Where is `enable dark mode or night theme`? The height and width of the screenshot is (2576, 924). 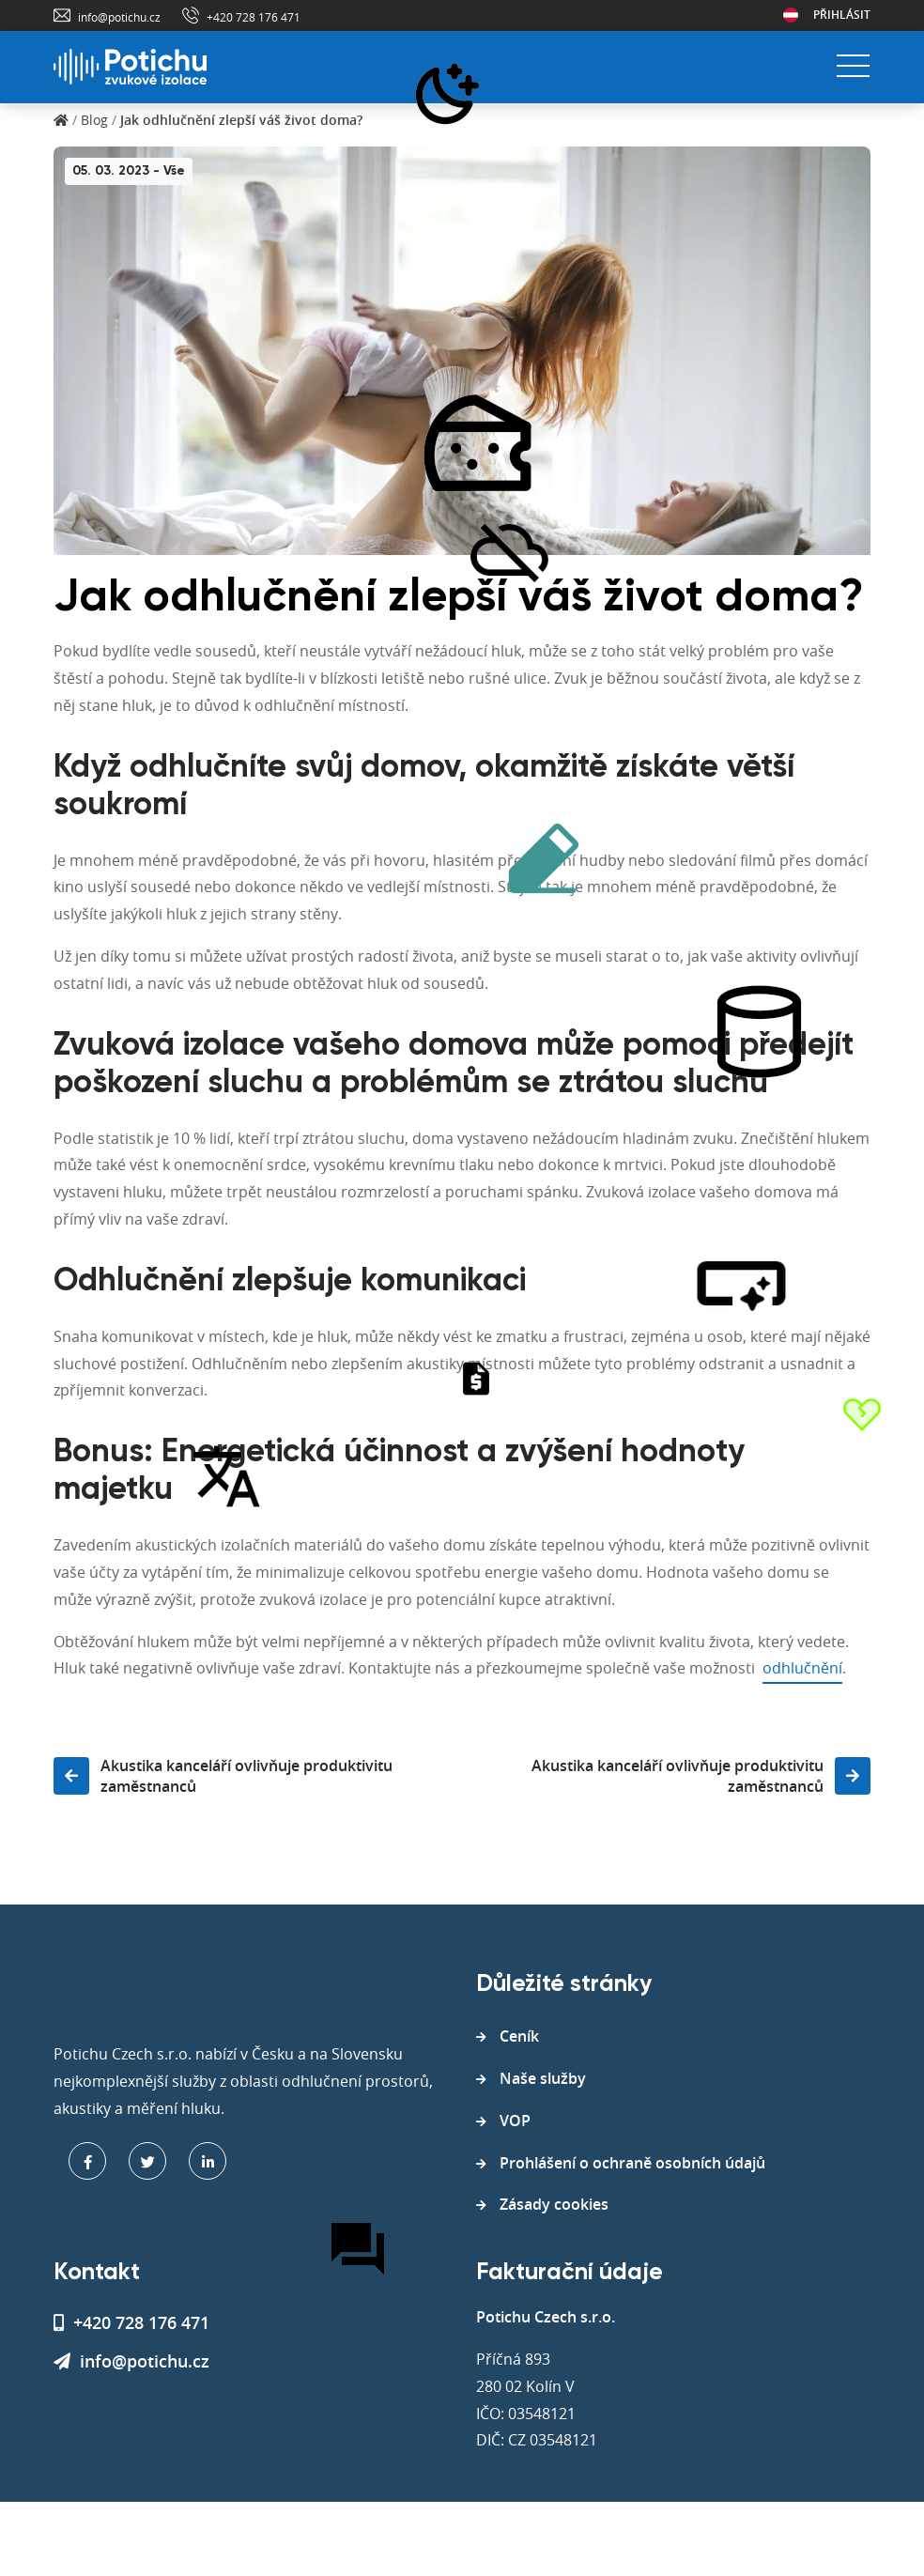
enable dark mode or night theme is located at coordinates (445, 95).